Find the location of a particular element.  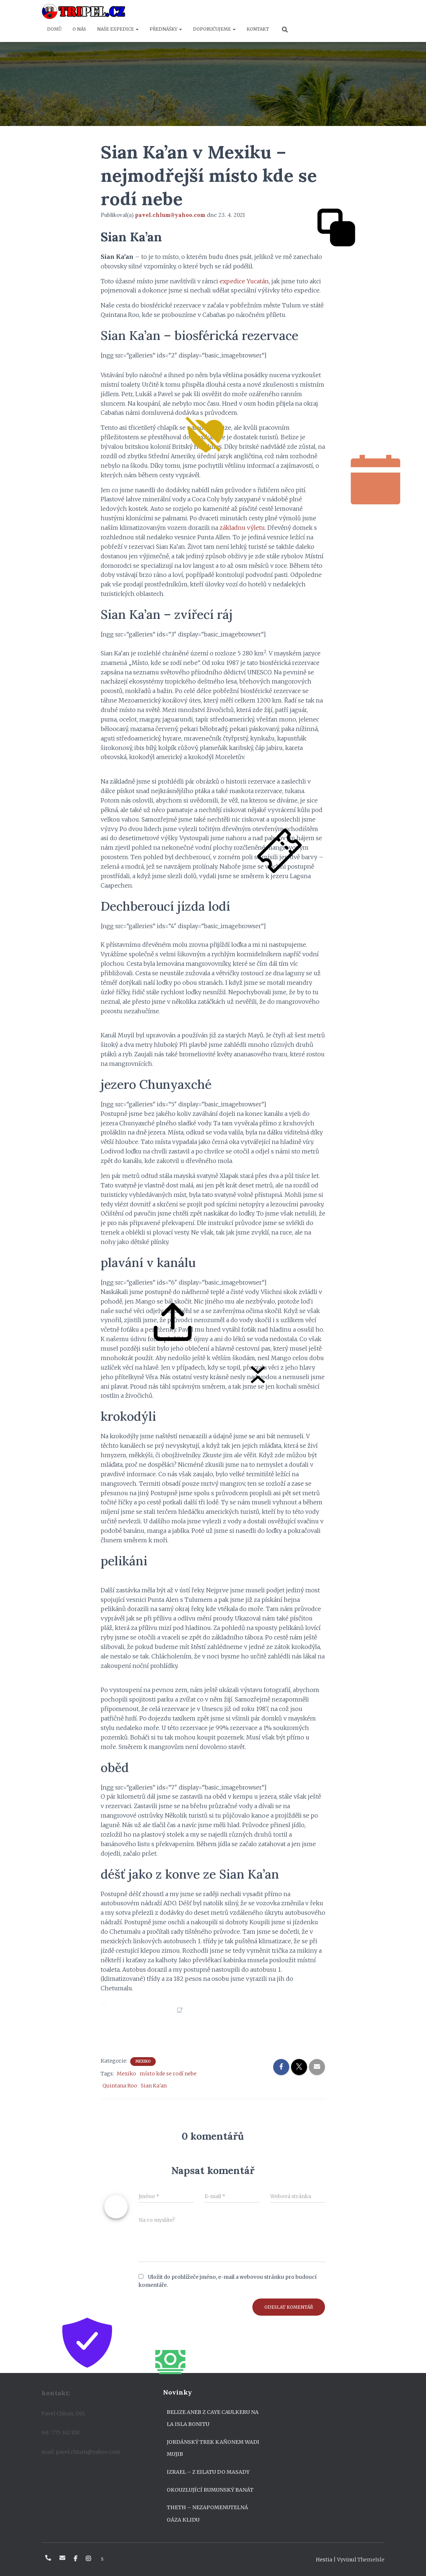

indicates verified or secure status is located at coordinates (87, 2343).